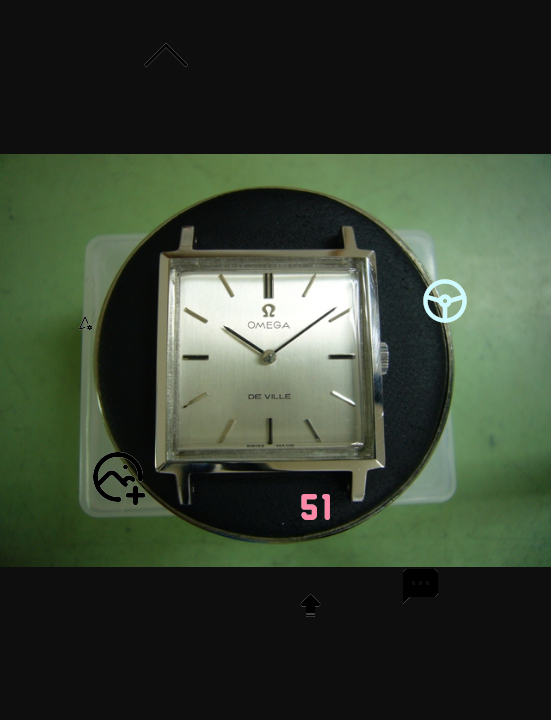 This screenshot has width=551, height=720. I want to click on upload a file or document, so click(310, 605).